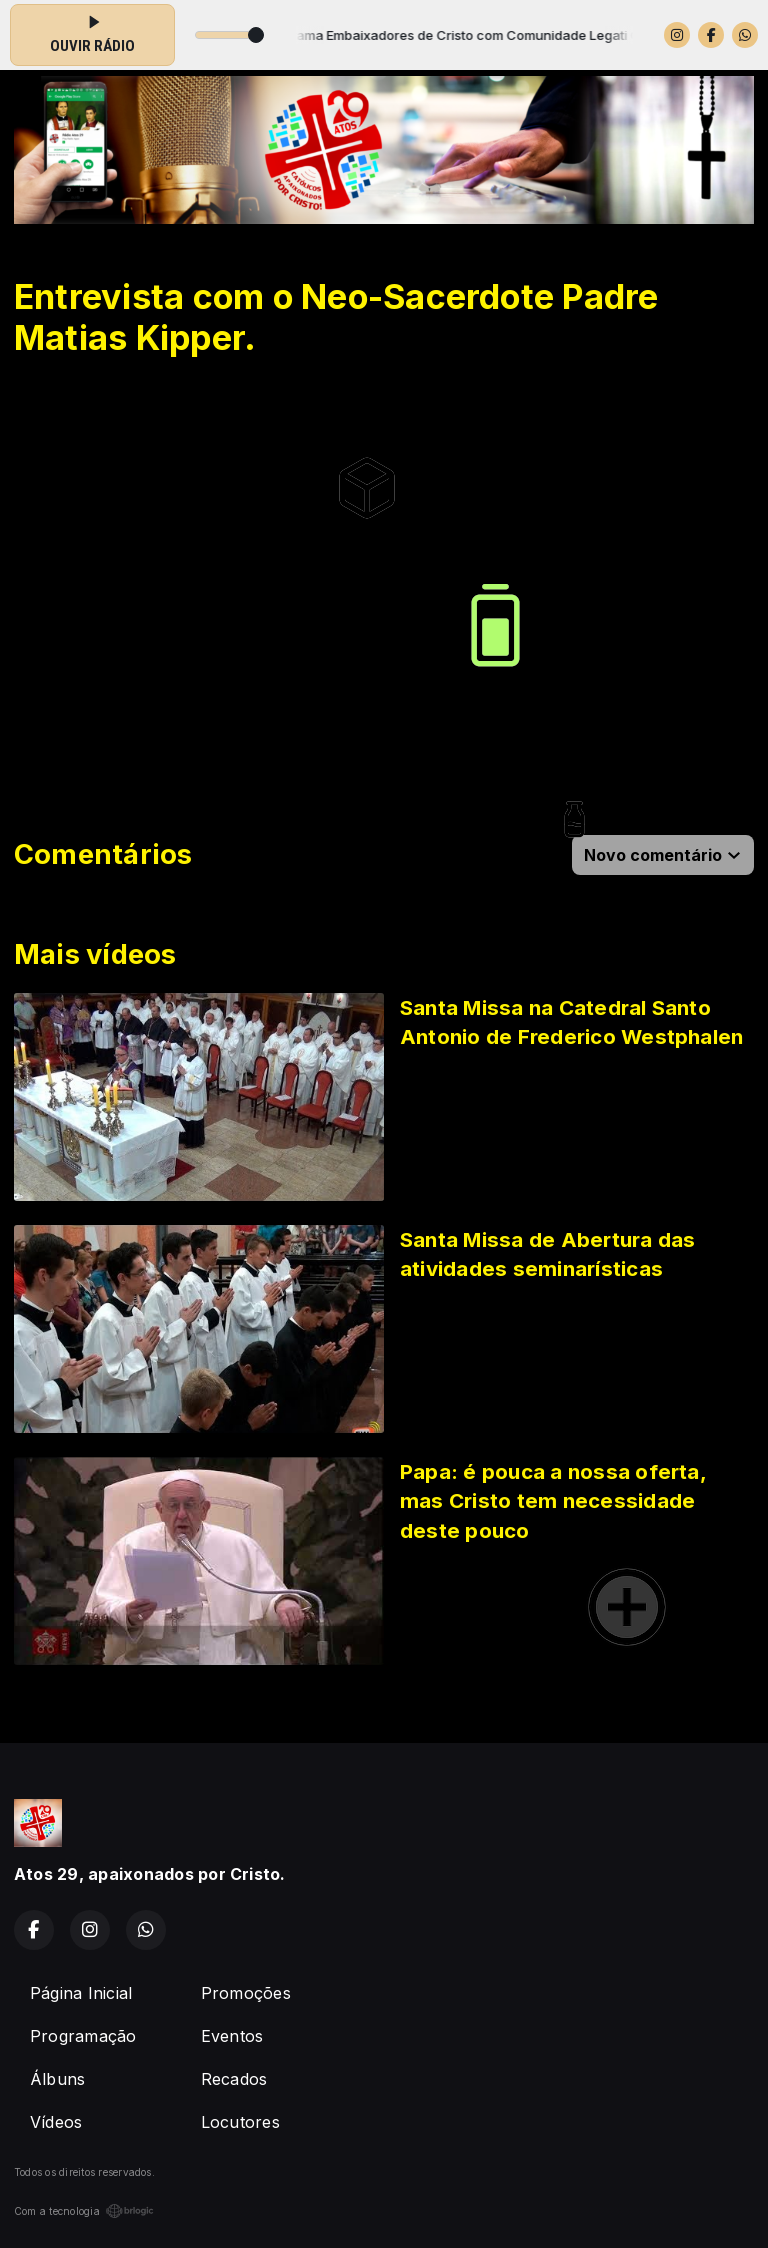 The width and height of the screenshot is (768, 2248). I want to click on indicates high battery level, so click(495, 626).